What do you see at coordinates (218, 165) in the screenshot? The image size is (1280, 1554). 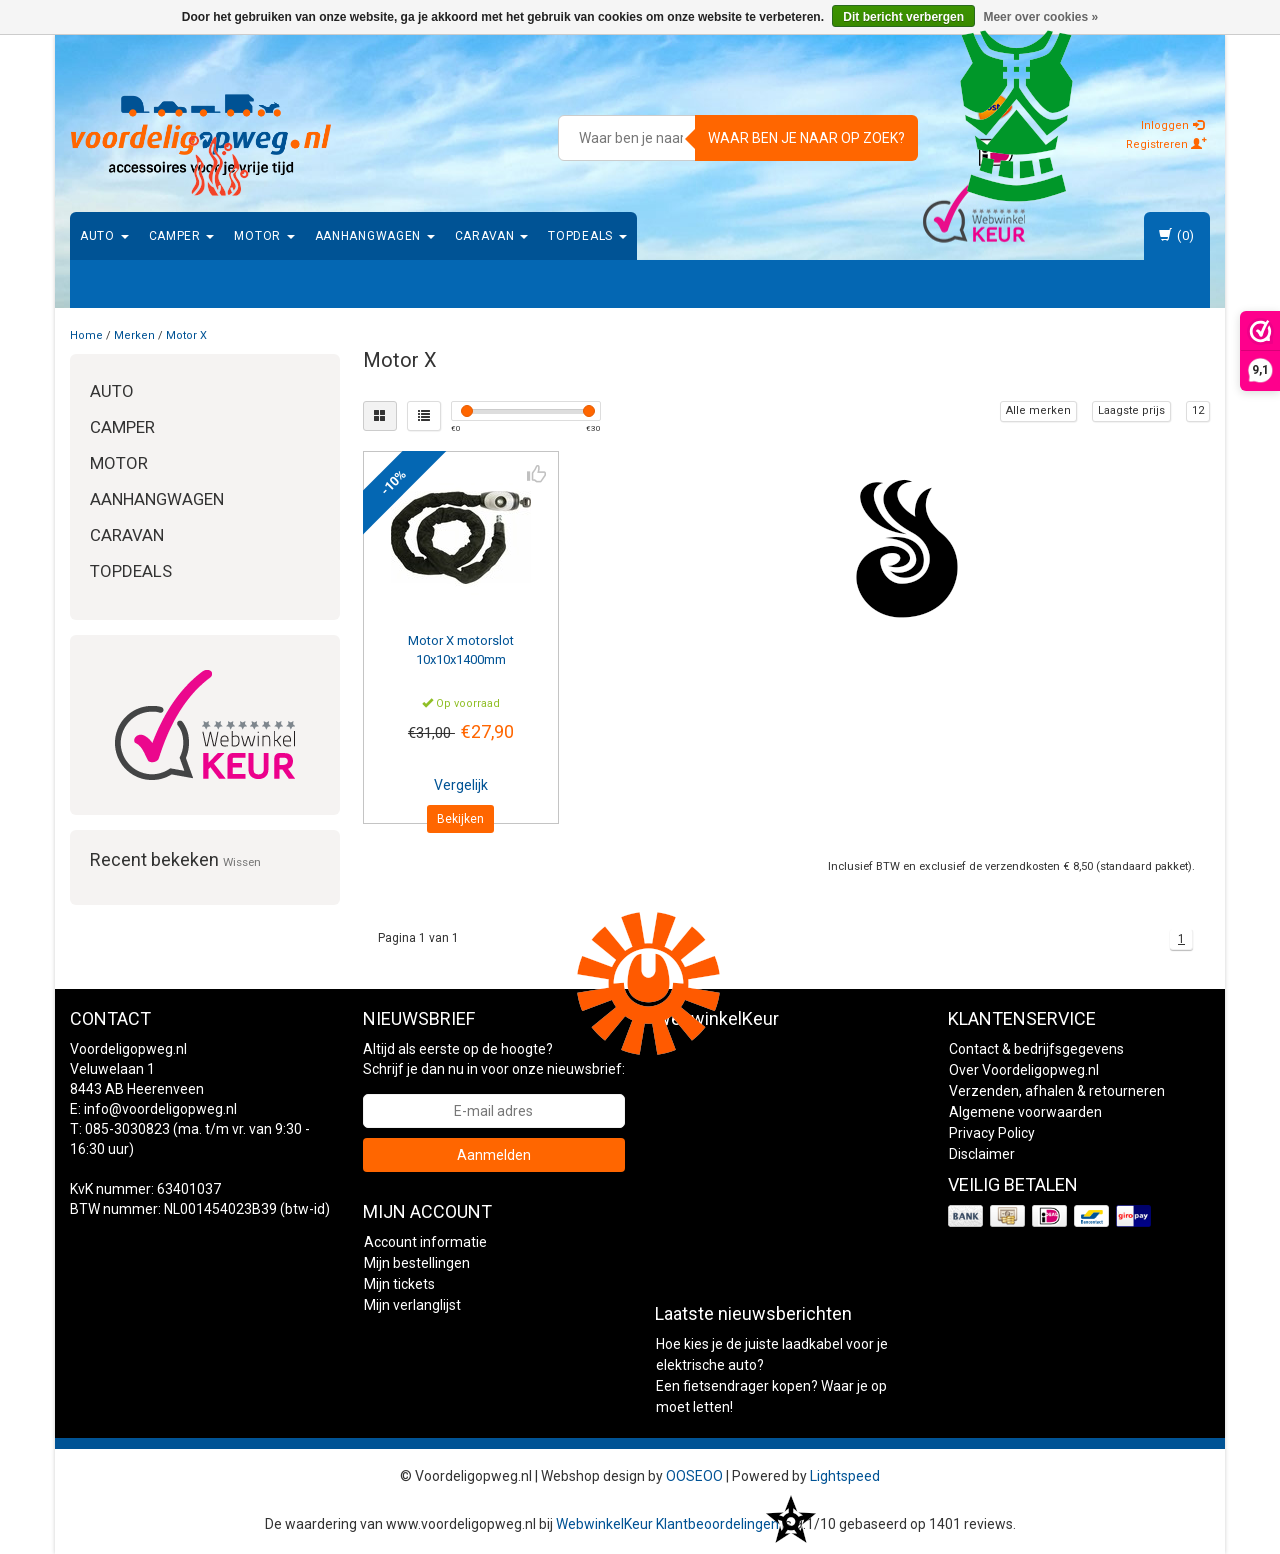 I see `indicates aquatic or underwater environment` at bounding box center [218, 165].